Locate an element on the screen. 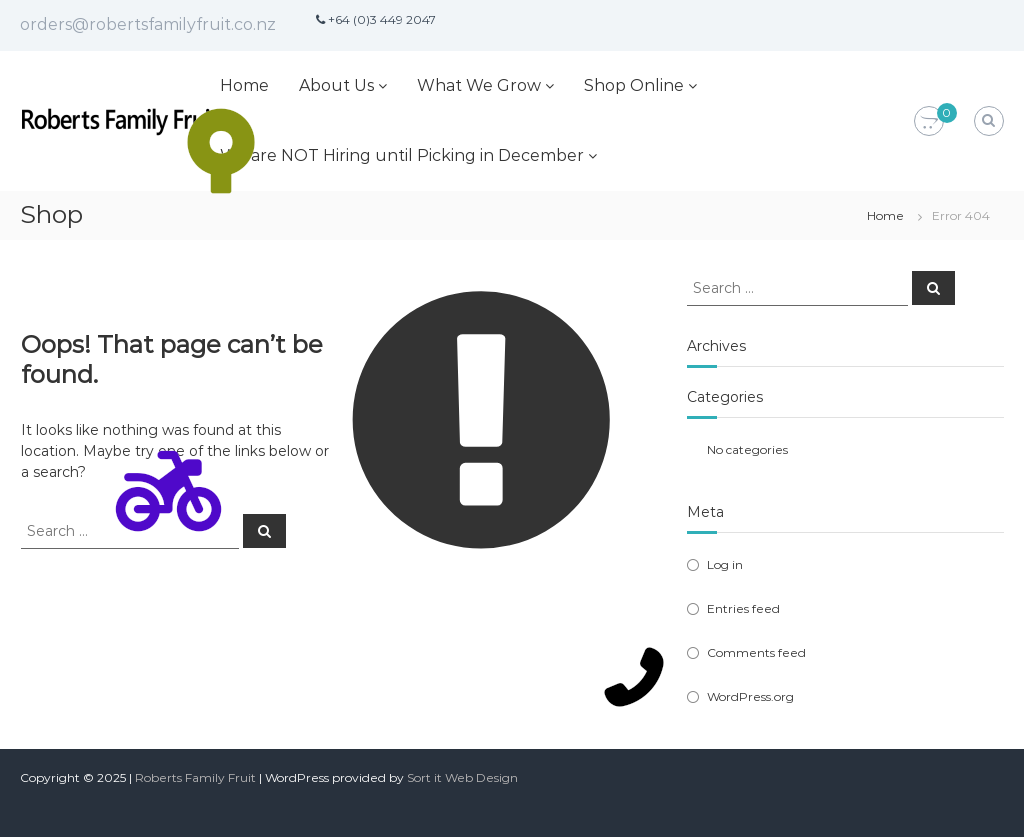 Image resolution: width=1024 pixels, height=837 pixels. select motorcycle as vehicle type is located at coordinates (168, 492).